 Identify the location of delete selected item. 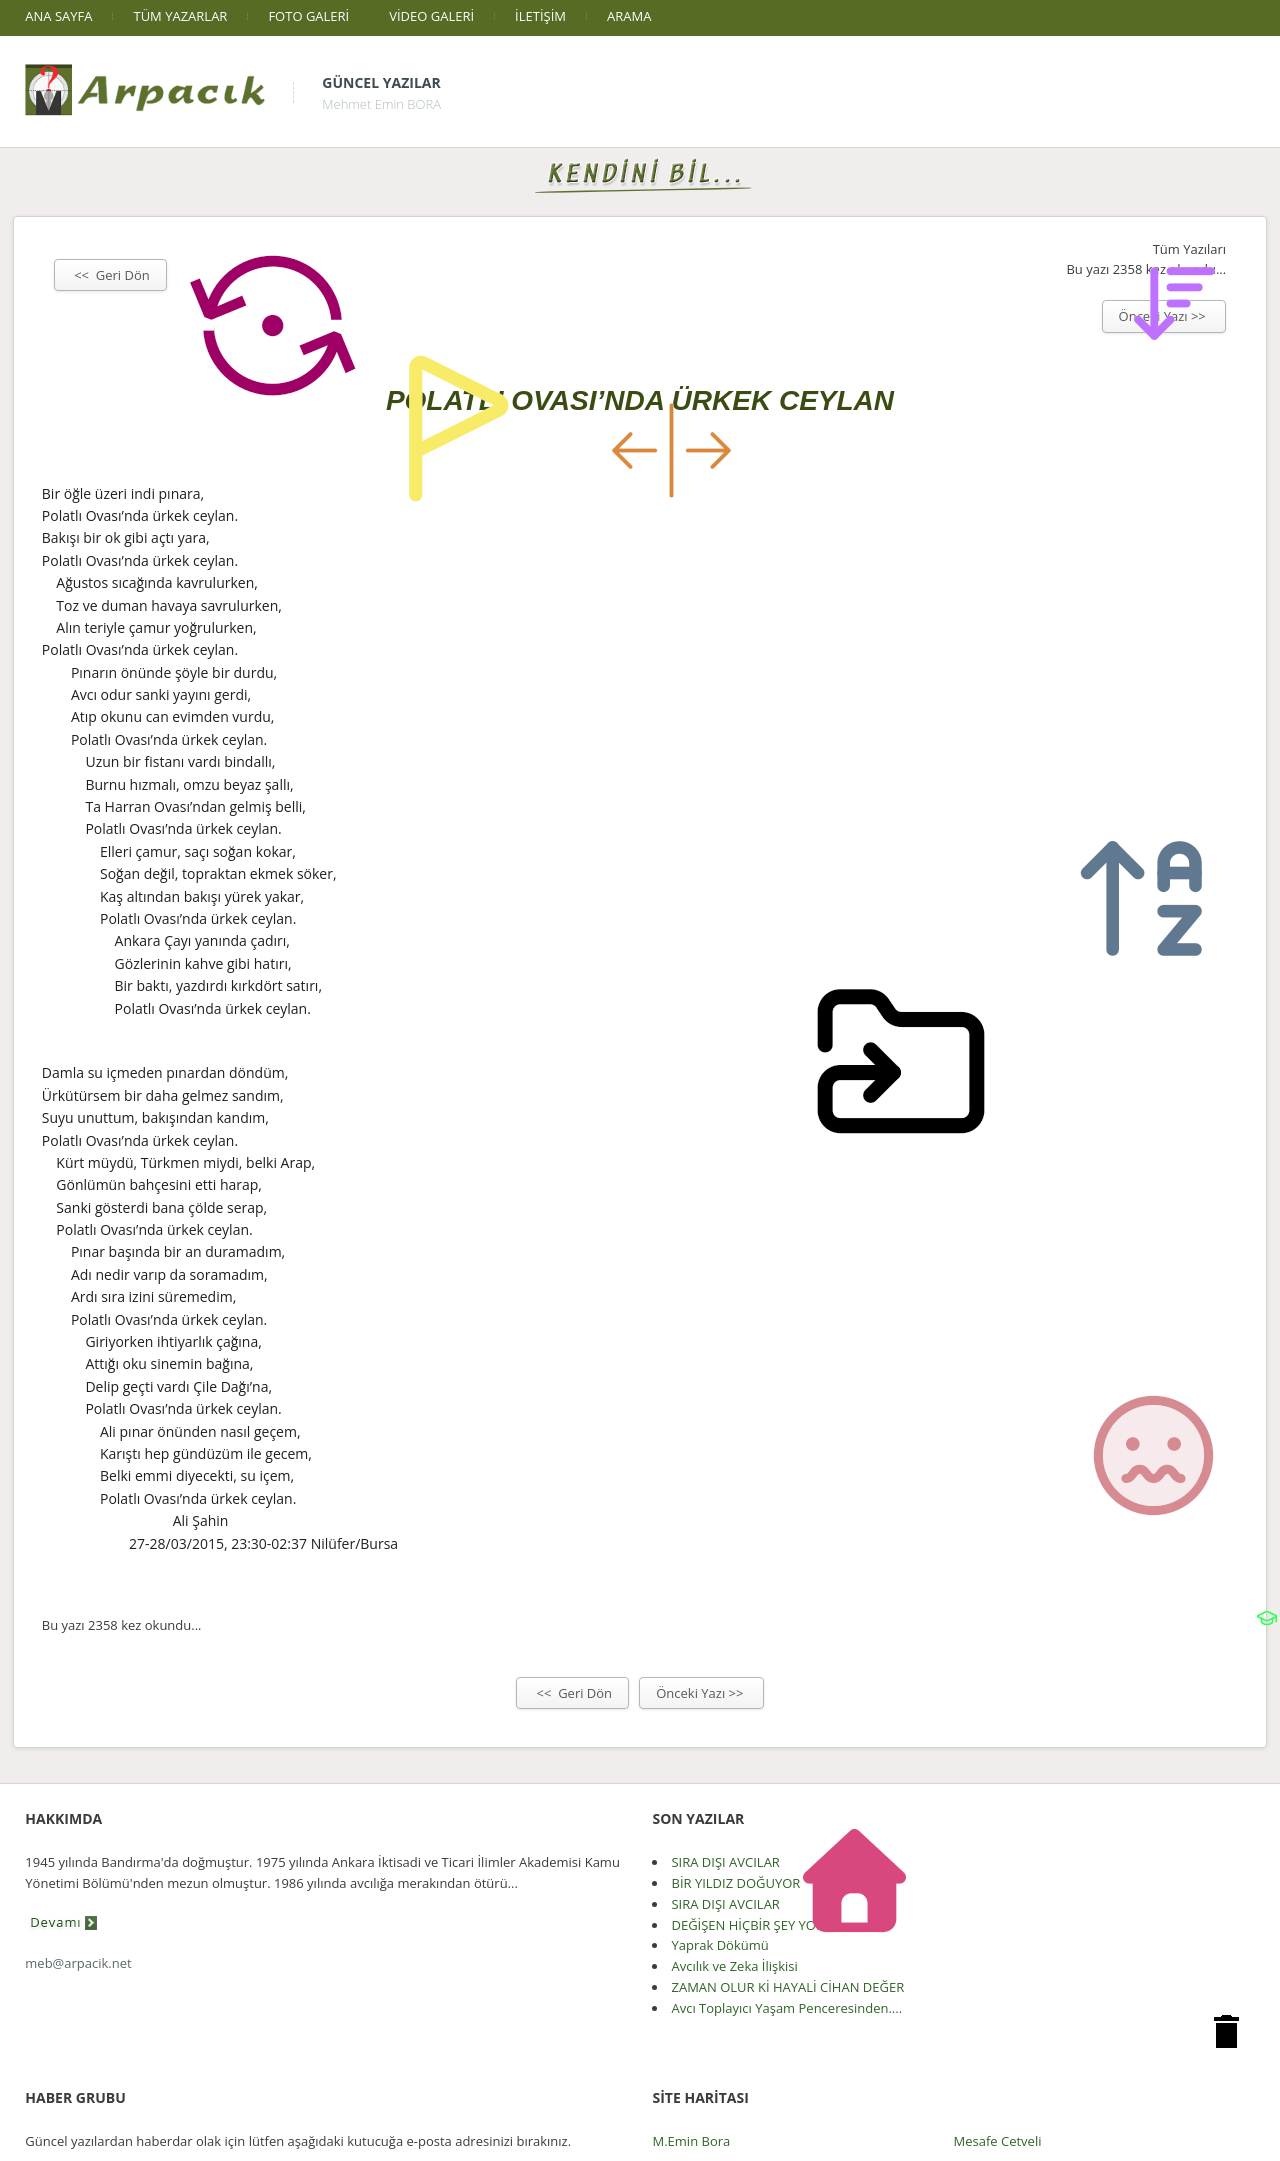
(1226, 2031).